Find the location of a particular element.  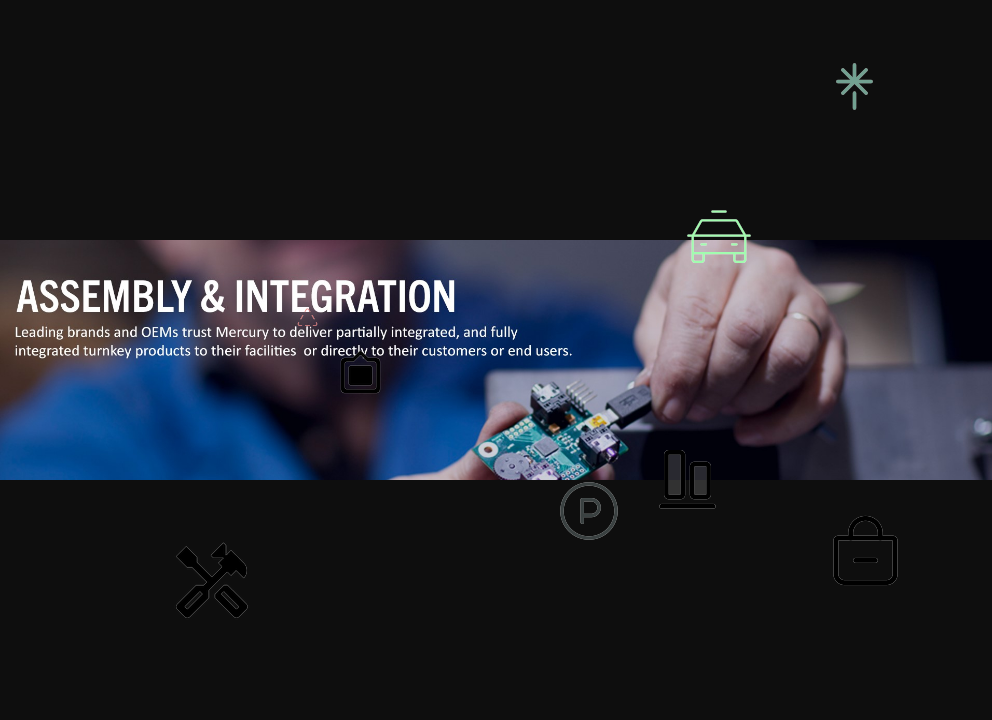

parking location or availability indicator is located at coordinates (589, 511).